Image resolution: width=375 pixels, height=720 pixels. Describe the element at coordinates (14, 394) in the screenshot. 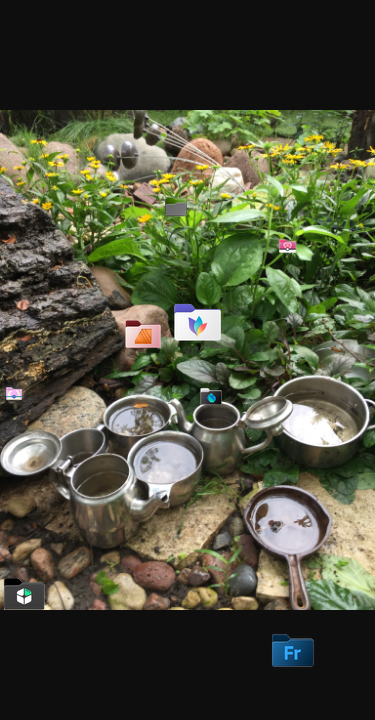

I see `open folder containing pokémon heal ball items or games` at that location.